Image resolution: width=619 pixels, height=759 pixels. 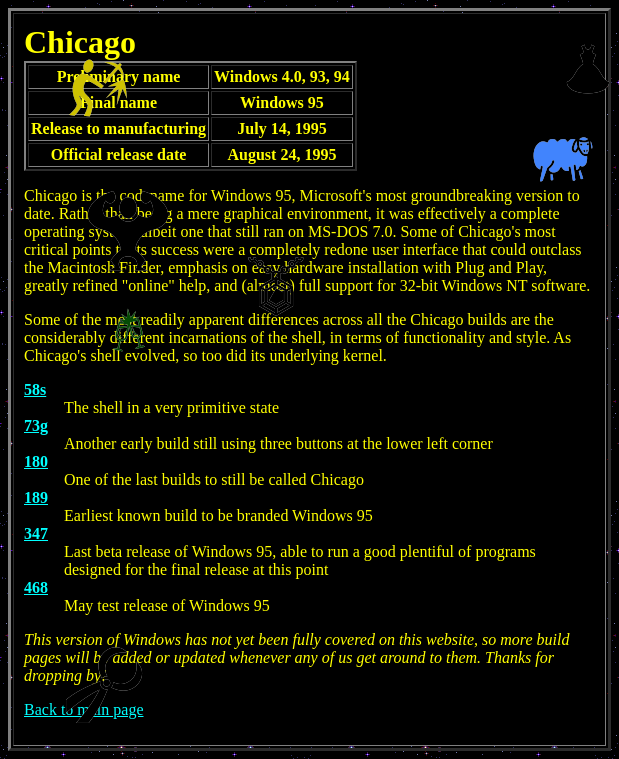 What do you see at coordinates (562, 157) in the screenshot?
I see `farm animal or livestock category in a game` at bounding box center [562, 157].